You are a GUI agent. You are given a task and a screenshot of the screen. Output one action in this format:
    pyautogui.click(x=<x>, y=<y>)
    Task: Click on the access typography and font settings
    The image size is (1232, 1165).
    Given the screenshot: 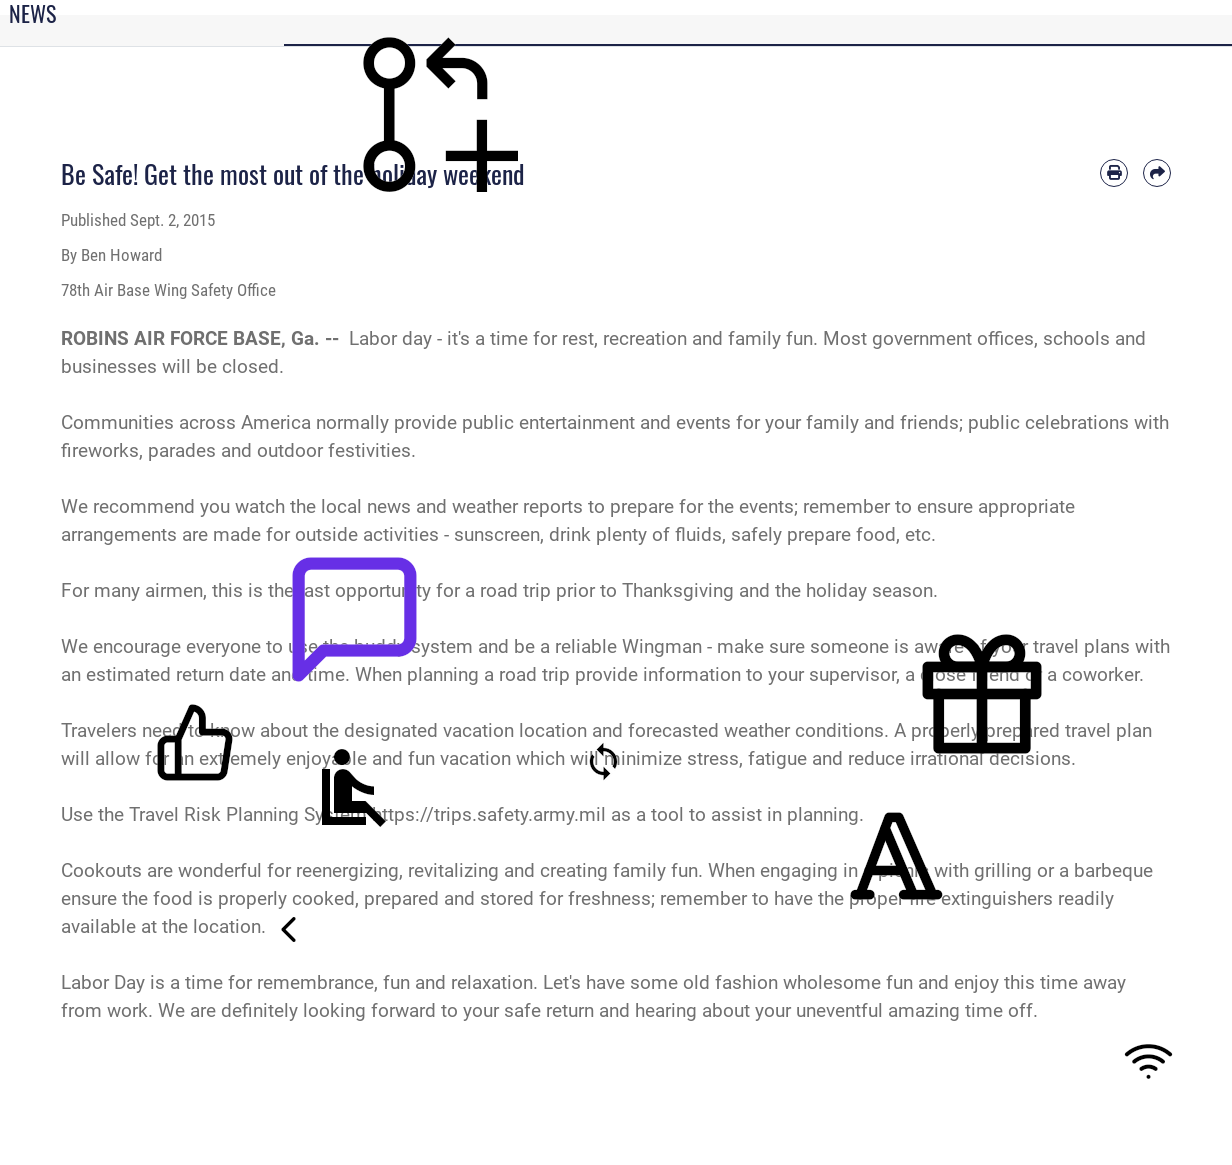 What is the action you would take?
    pyautogui.click(x=894, y=856)
    